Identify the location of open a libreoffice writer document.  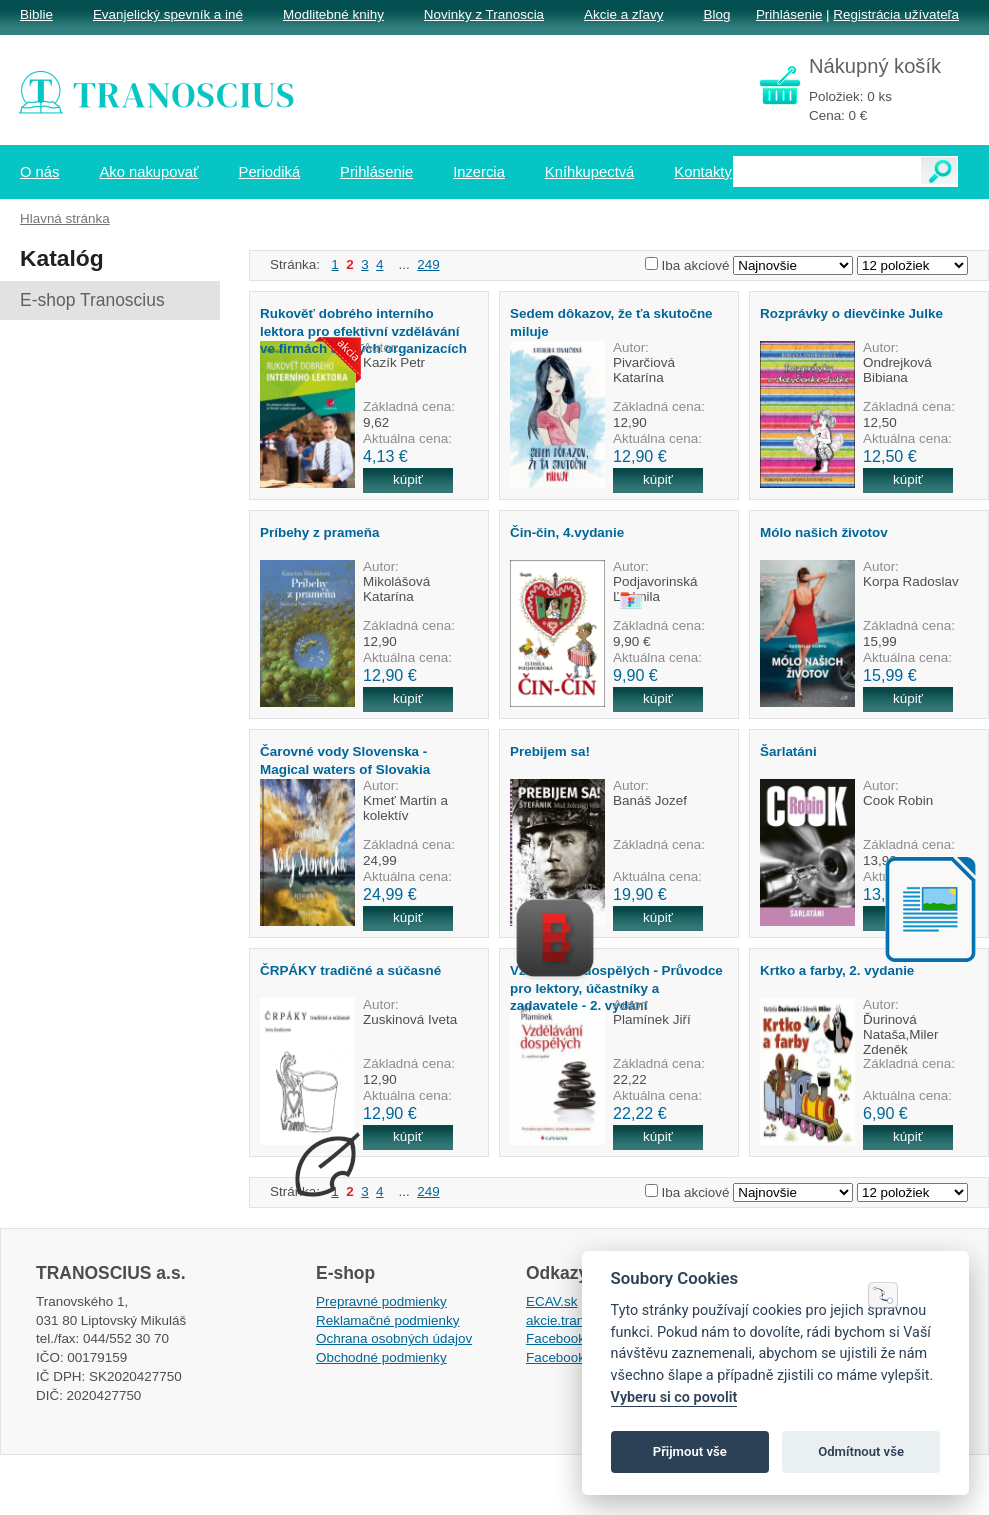
(930, 909).